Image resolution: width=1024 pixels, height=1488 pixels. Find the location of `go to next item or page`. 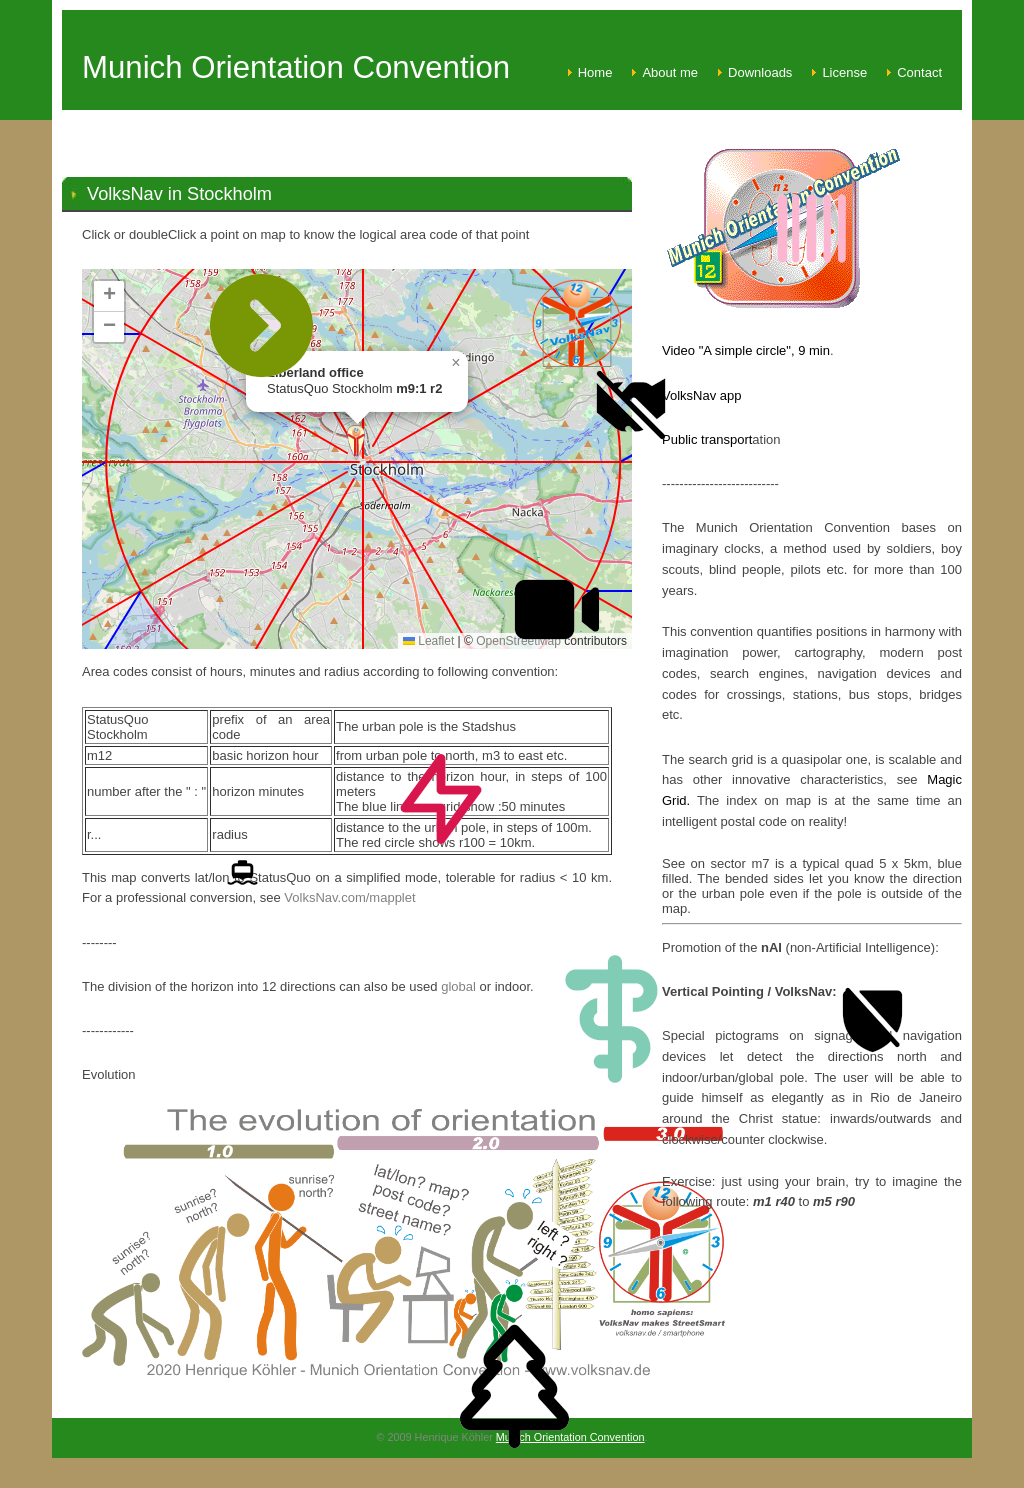

go to next item or page is located at coordinates (261, 325).